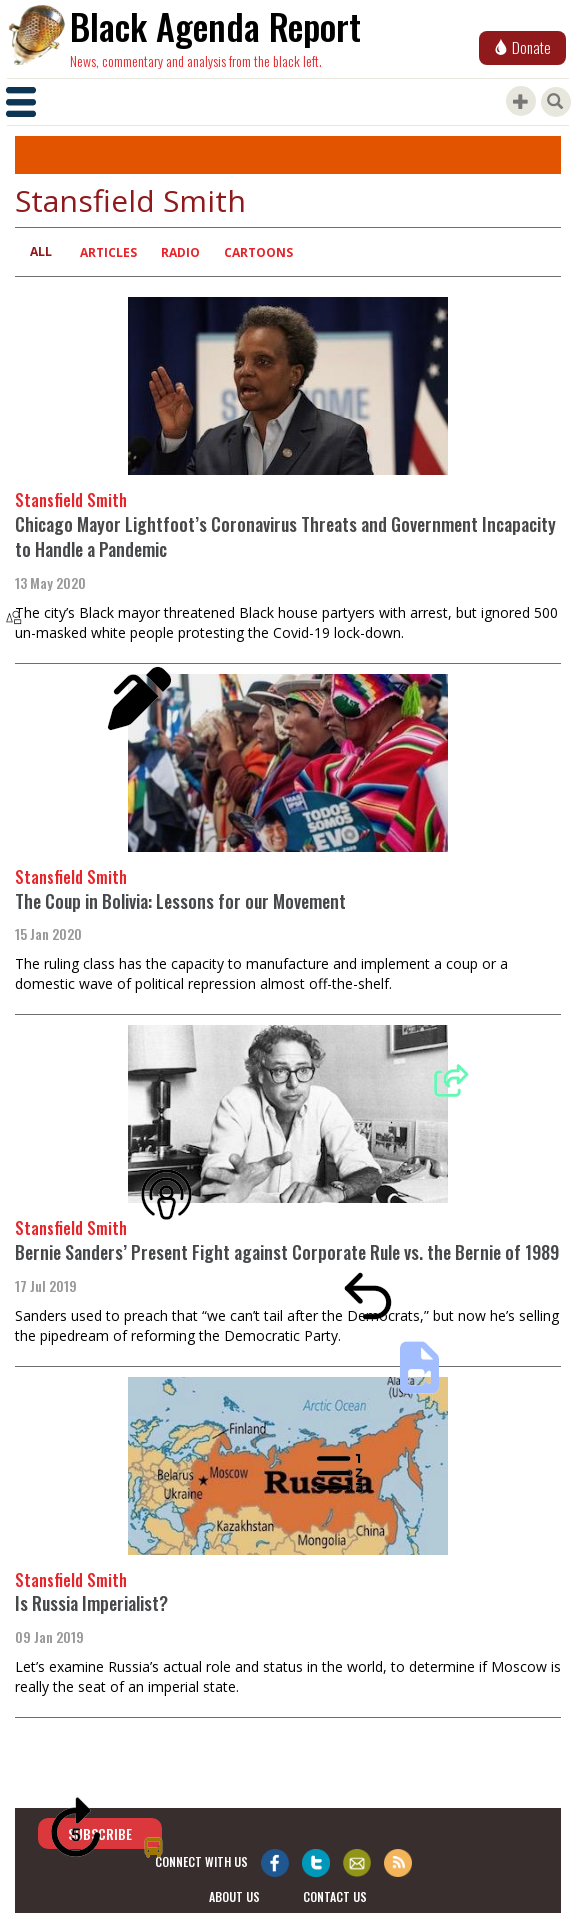 The image size is (576, 1914). I want to click on access shape tools or drawing options, so click(14, 618).